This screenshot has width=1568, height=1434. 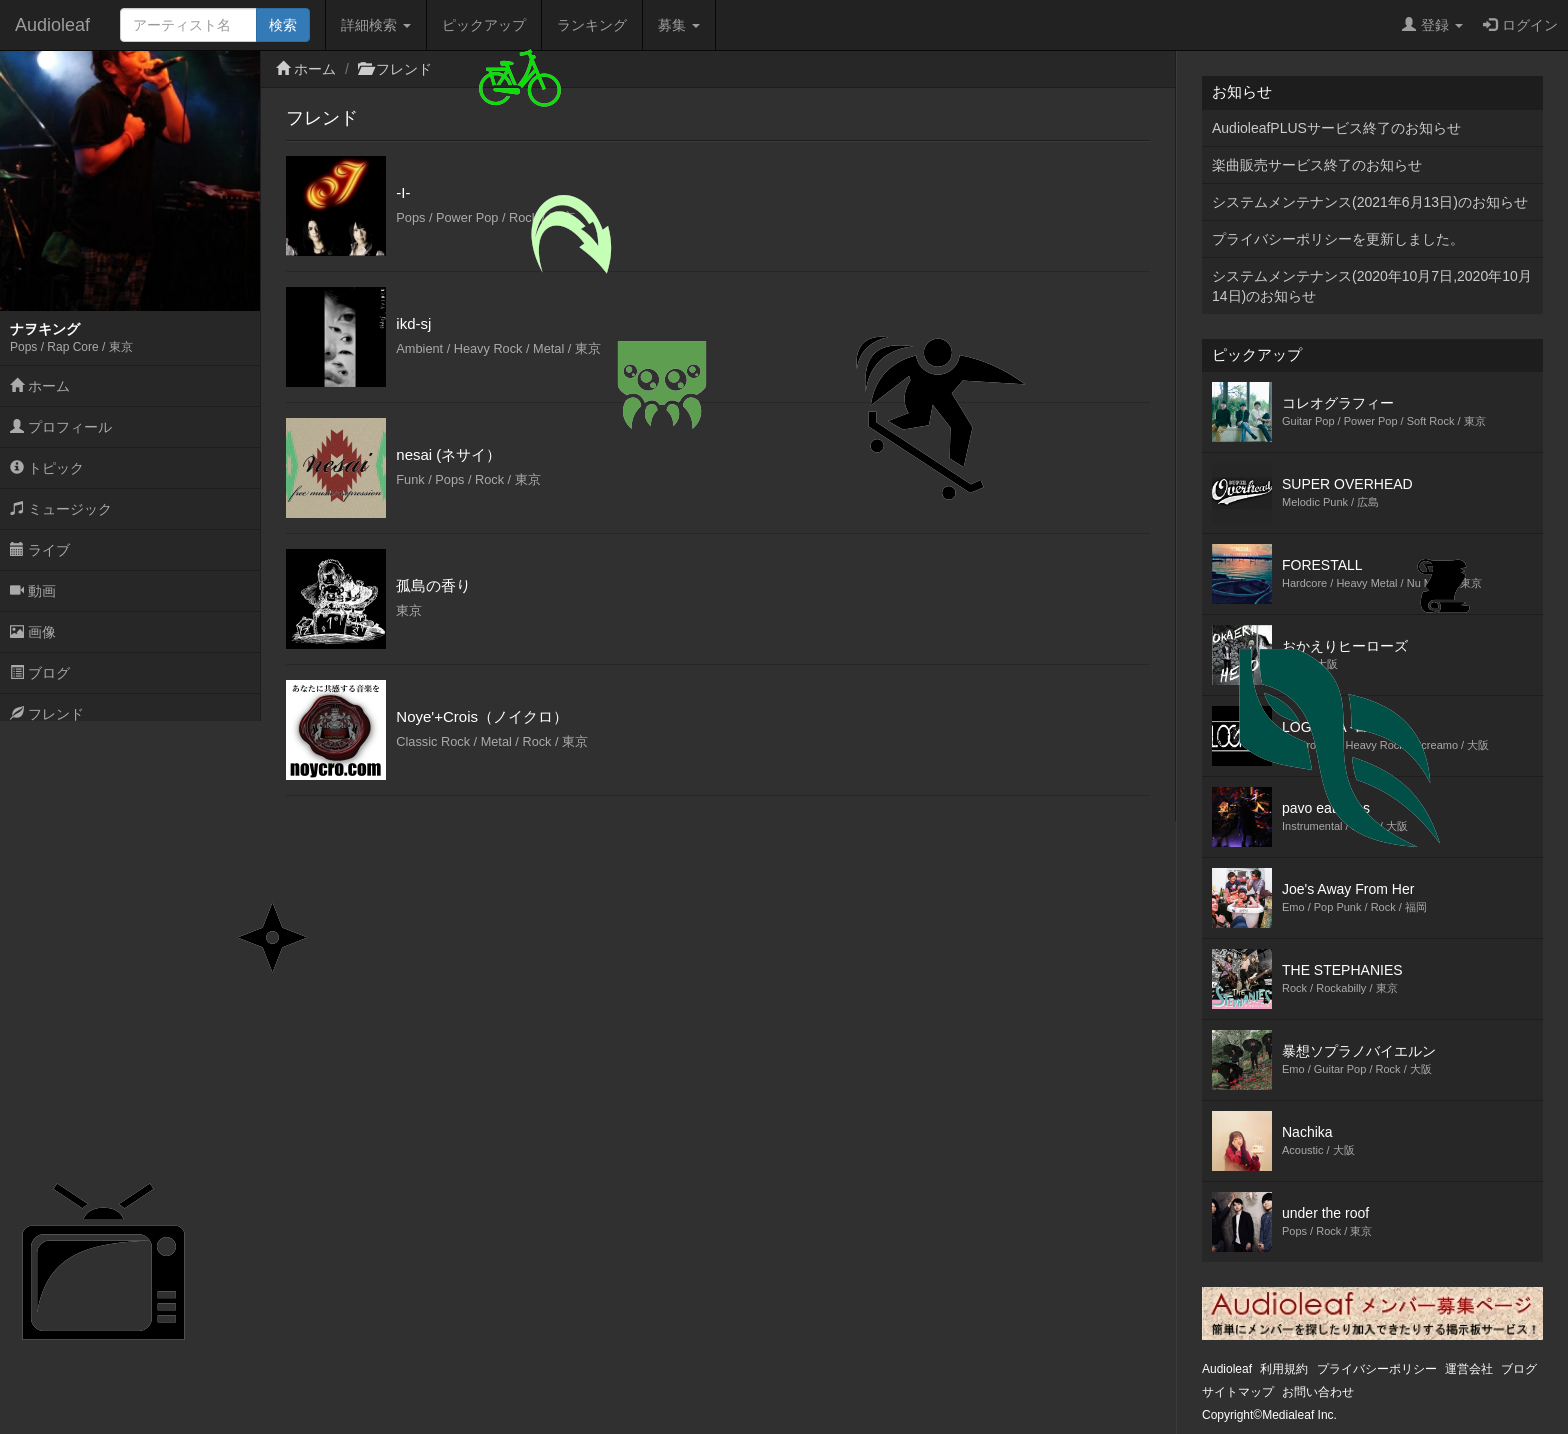 What do you see at coordinates (662, 385) in the screenshot?
I see `spider or arachnid enemy character in a game` at bounding box center [662, 385].